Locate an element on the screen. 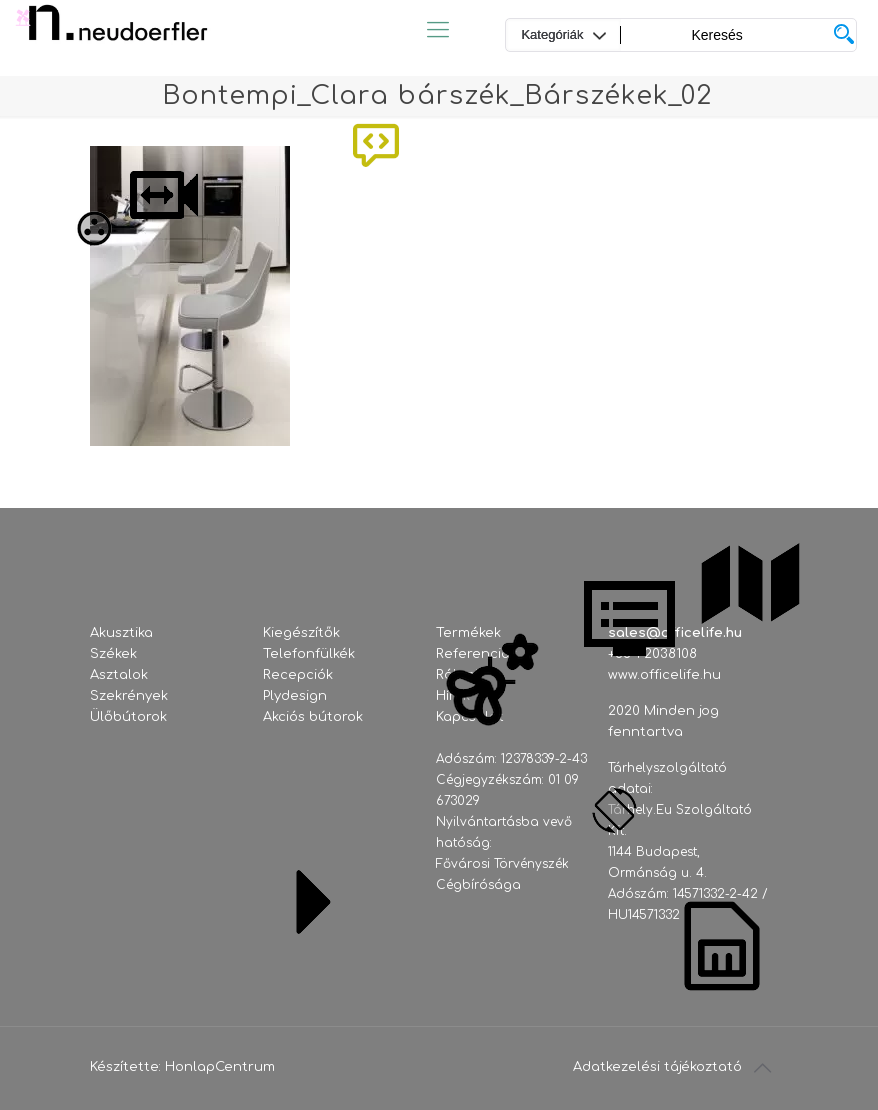 The height and width of the screenshot is (1110, 878). access wind energy or renewable power settings is located at coordinates (23, 18).